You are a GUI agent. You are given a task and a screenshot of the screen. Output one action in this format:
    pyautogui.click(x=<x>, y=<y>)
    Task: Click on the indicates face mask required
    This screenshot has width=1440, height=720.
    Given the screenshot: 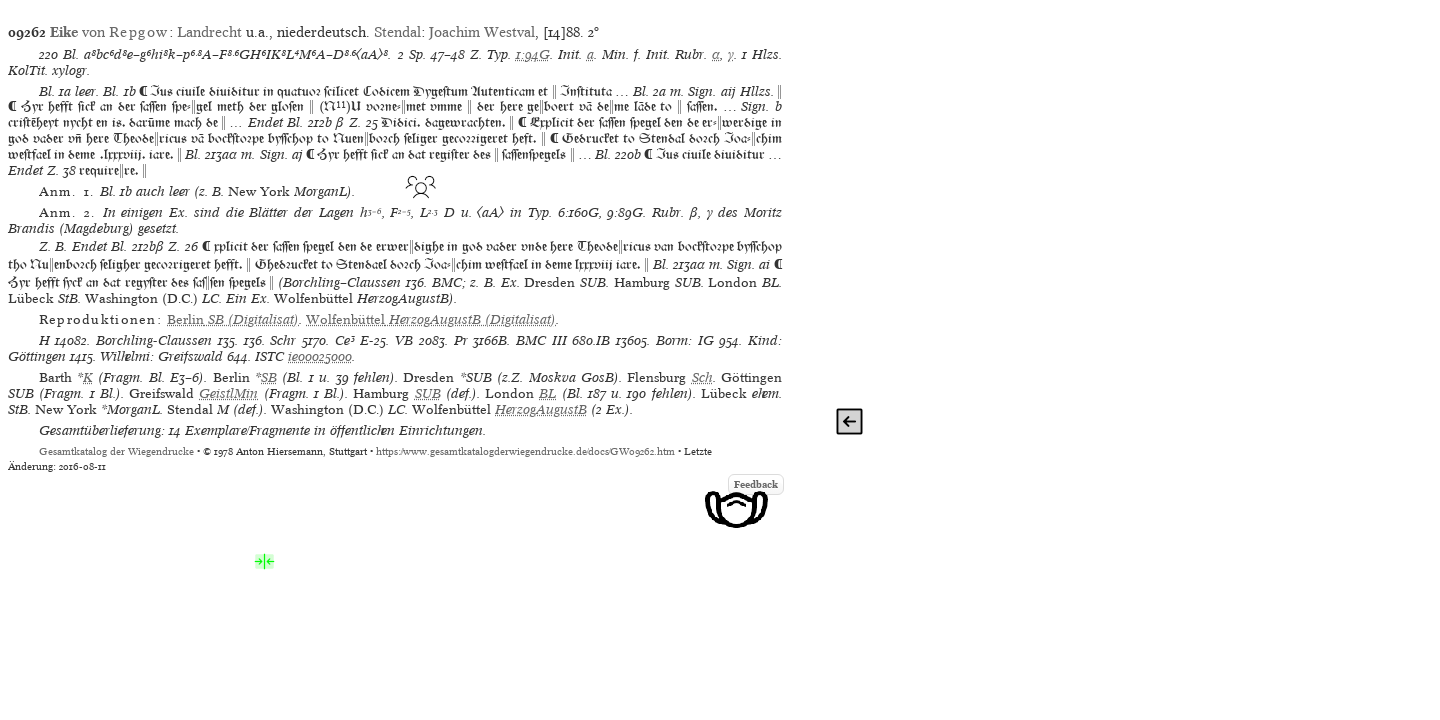 What is the action you would take?
    pyautogui.click(x=736, y=509)
    